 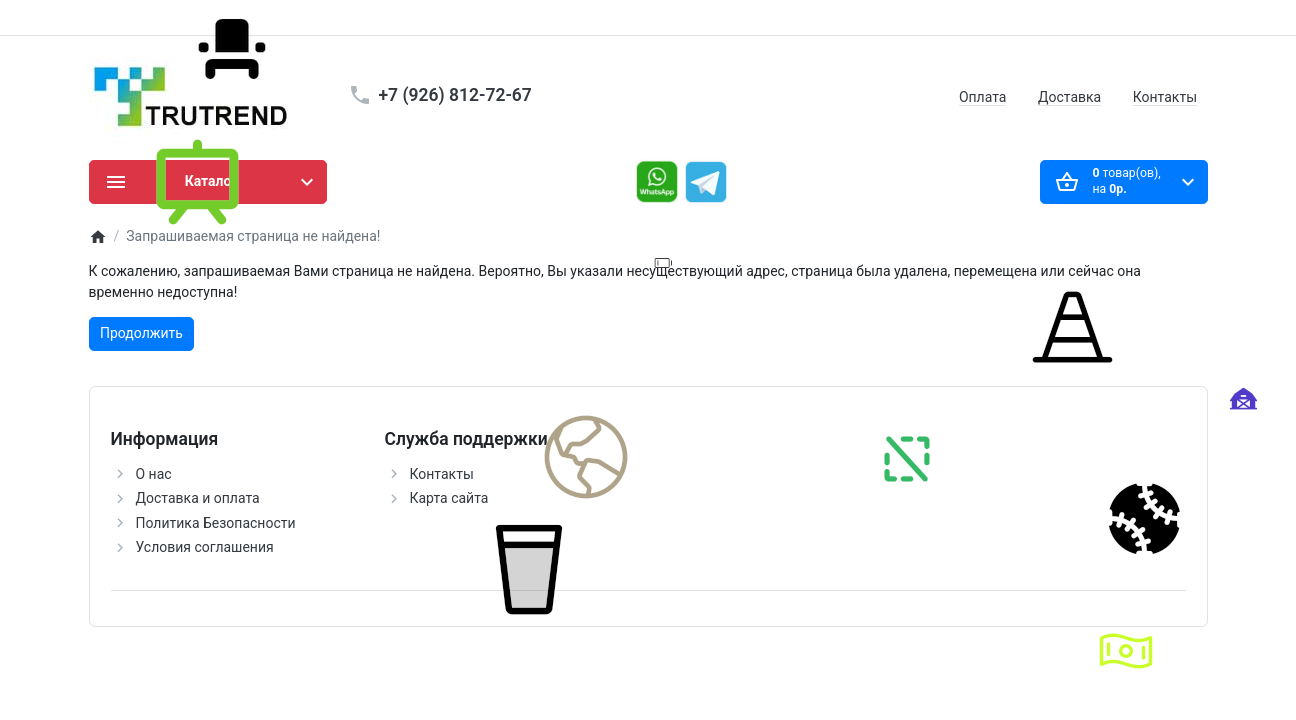 I want to click on indicates low battery level, so click(x=663, y=263).